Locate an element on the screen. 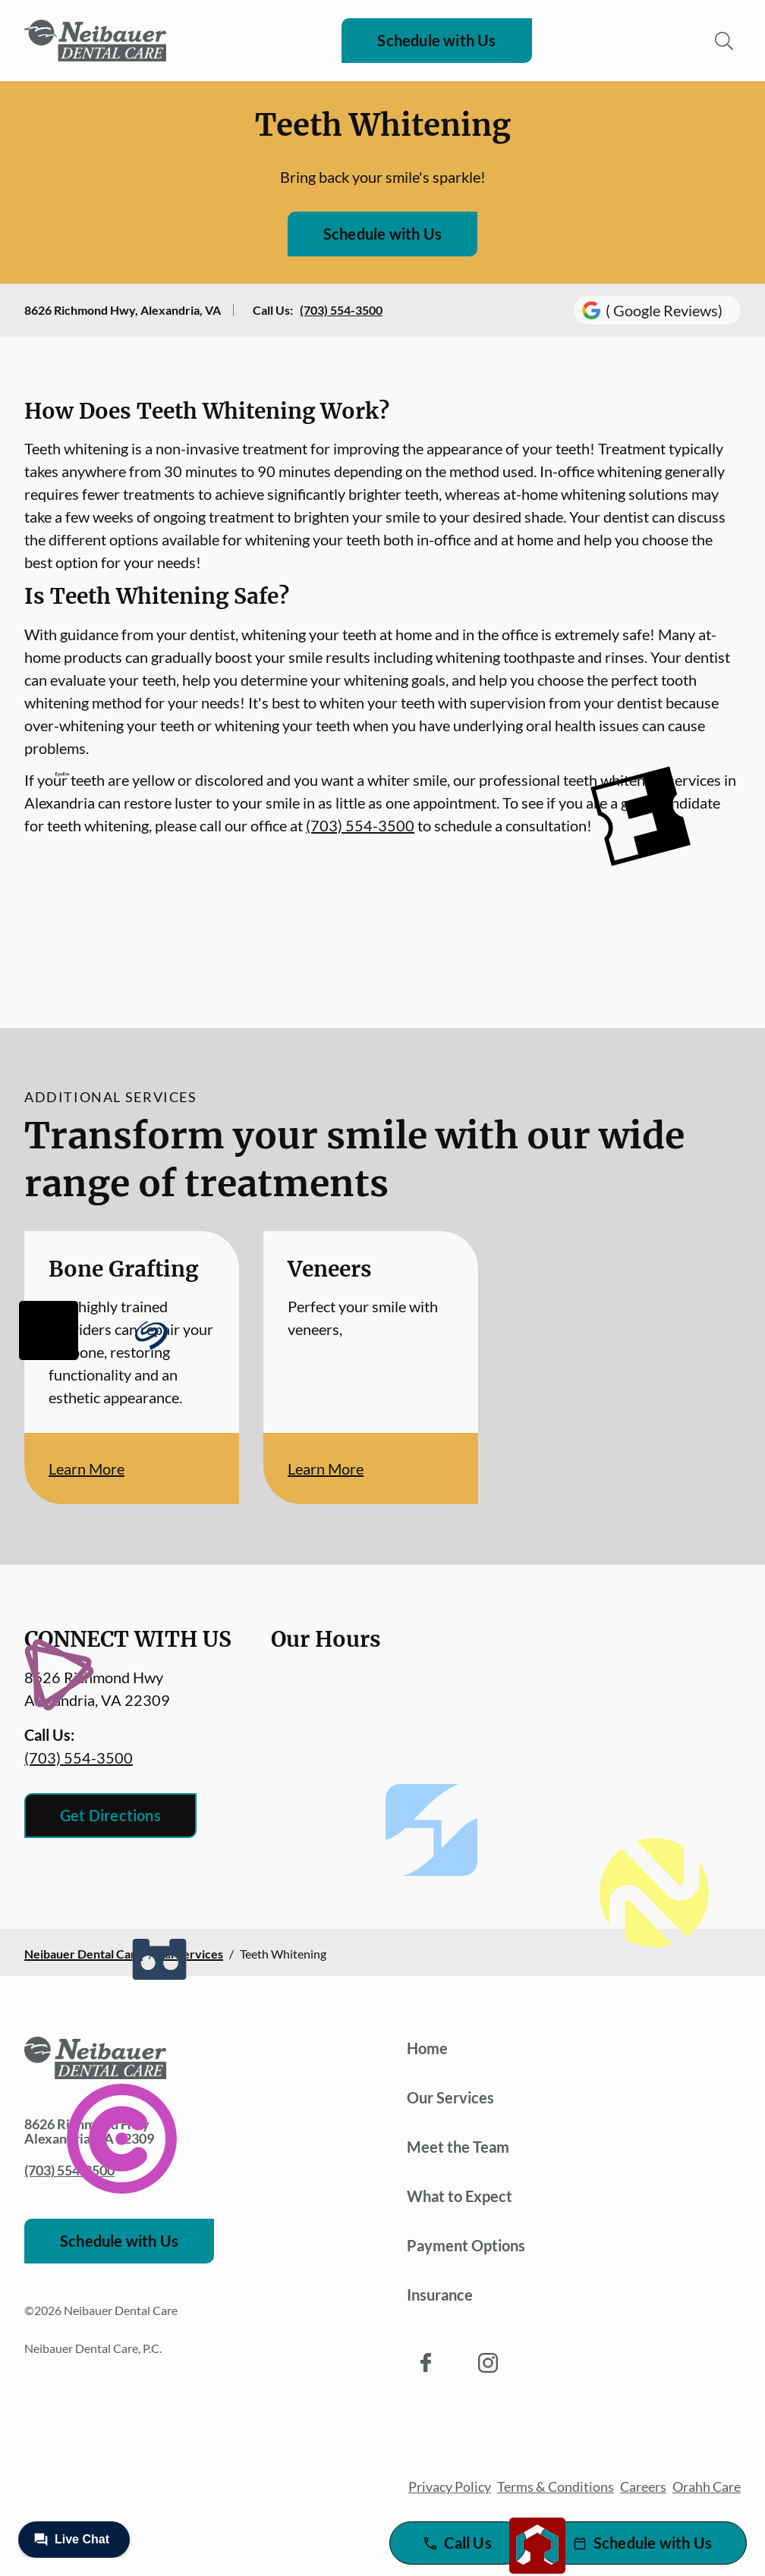 The width and height of the screenshot is (765, 2576). seagate brand logo is located at coordinates (151, 1335).